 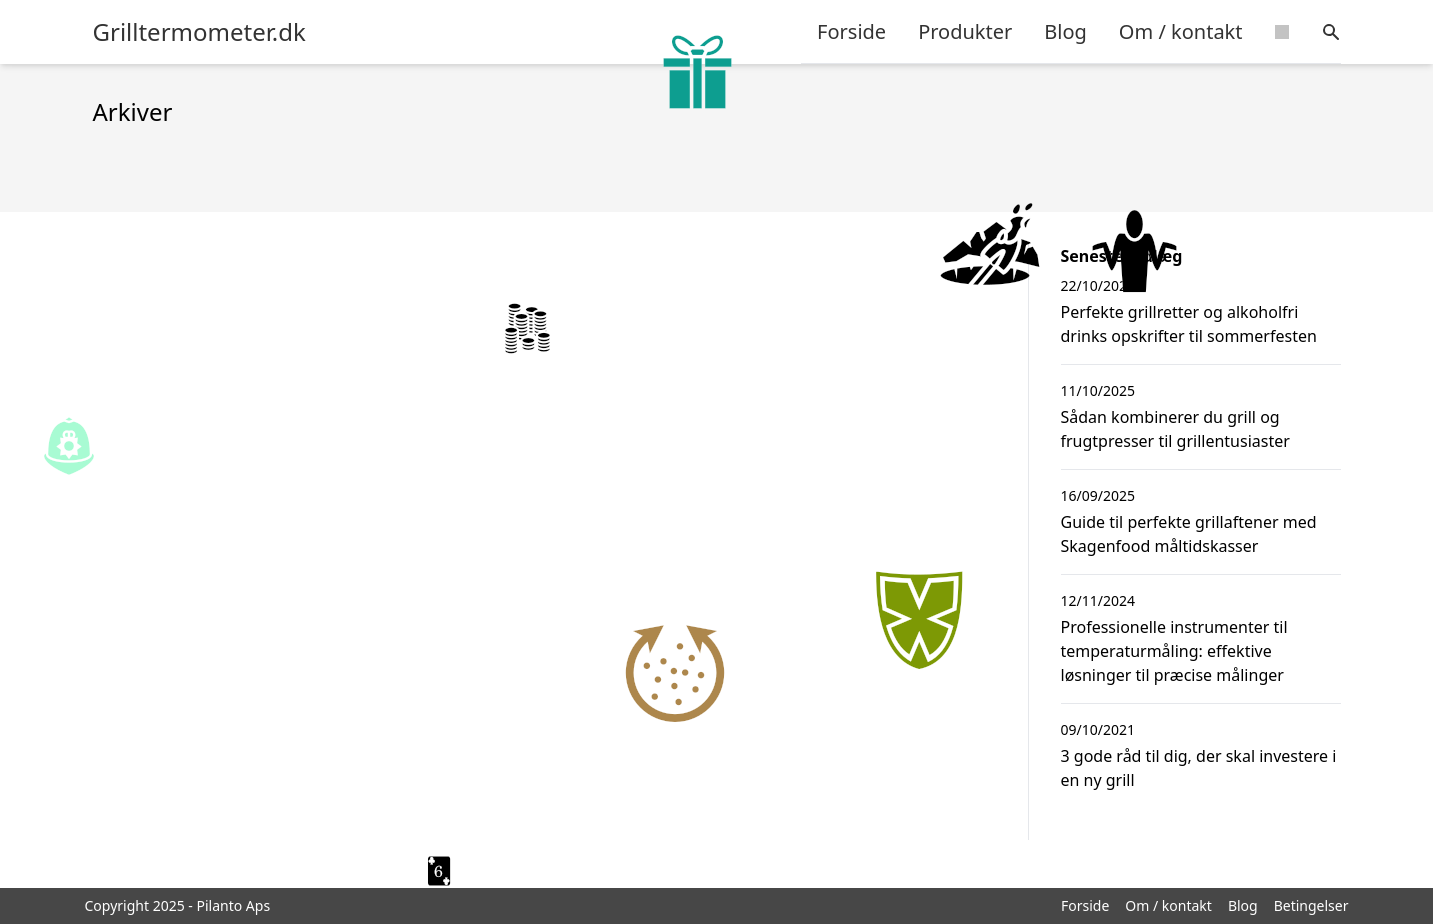 What do you see at coordinates (990, 244) in the screenshot?
I see `dig or excavate in a game` at bounding box center [990, 244].